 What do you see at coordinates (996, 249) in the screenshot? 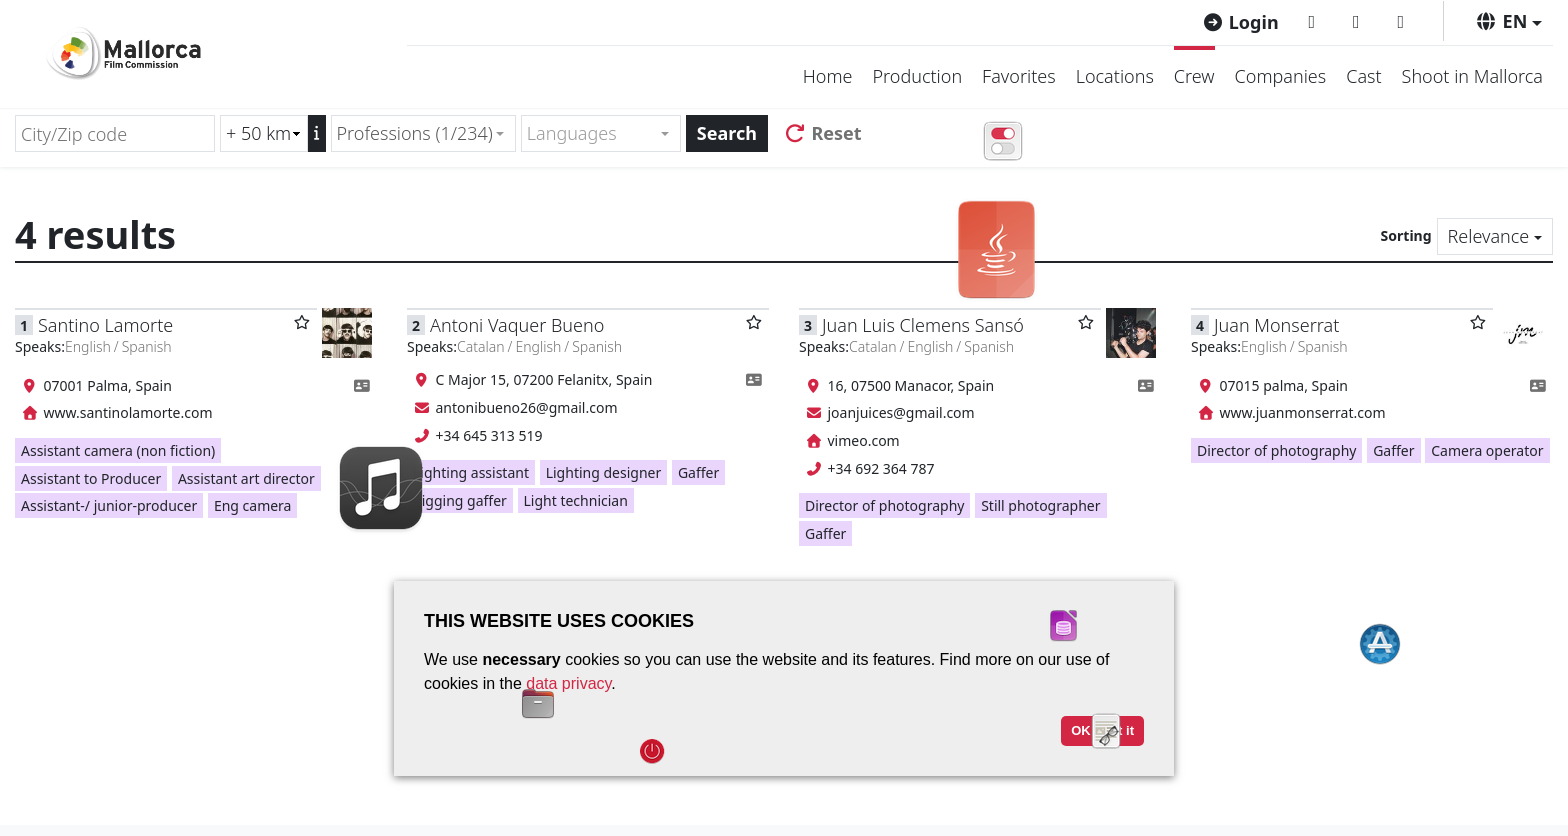
I see `a java source code file` at bounding box center [996, 249].